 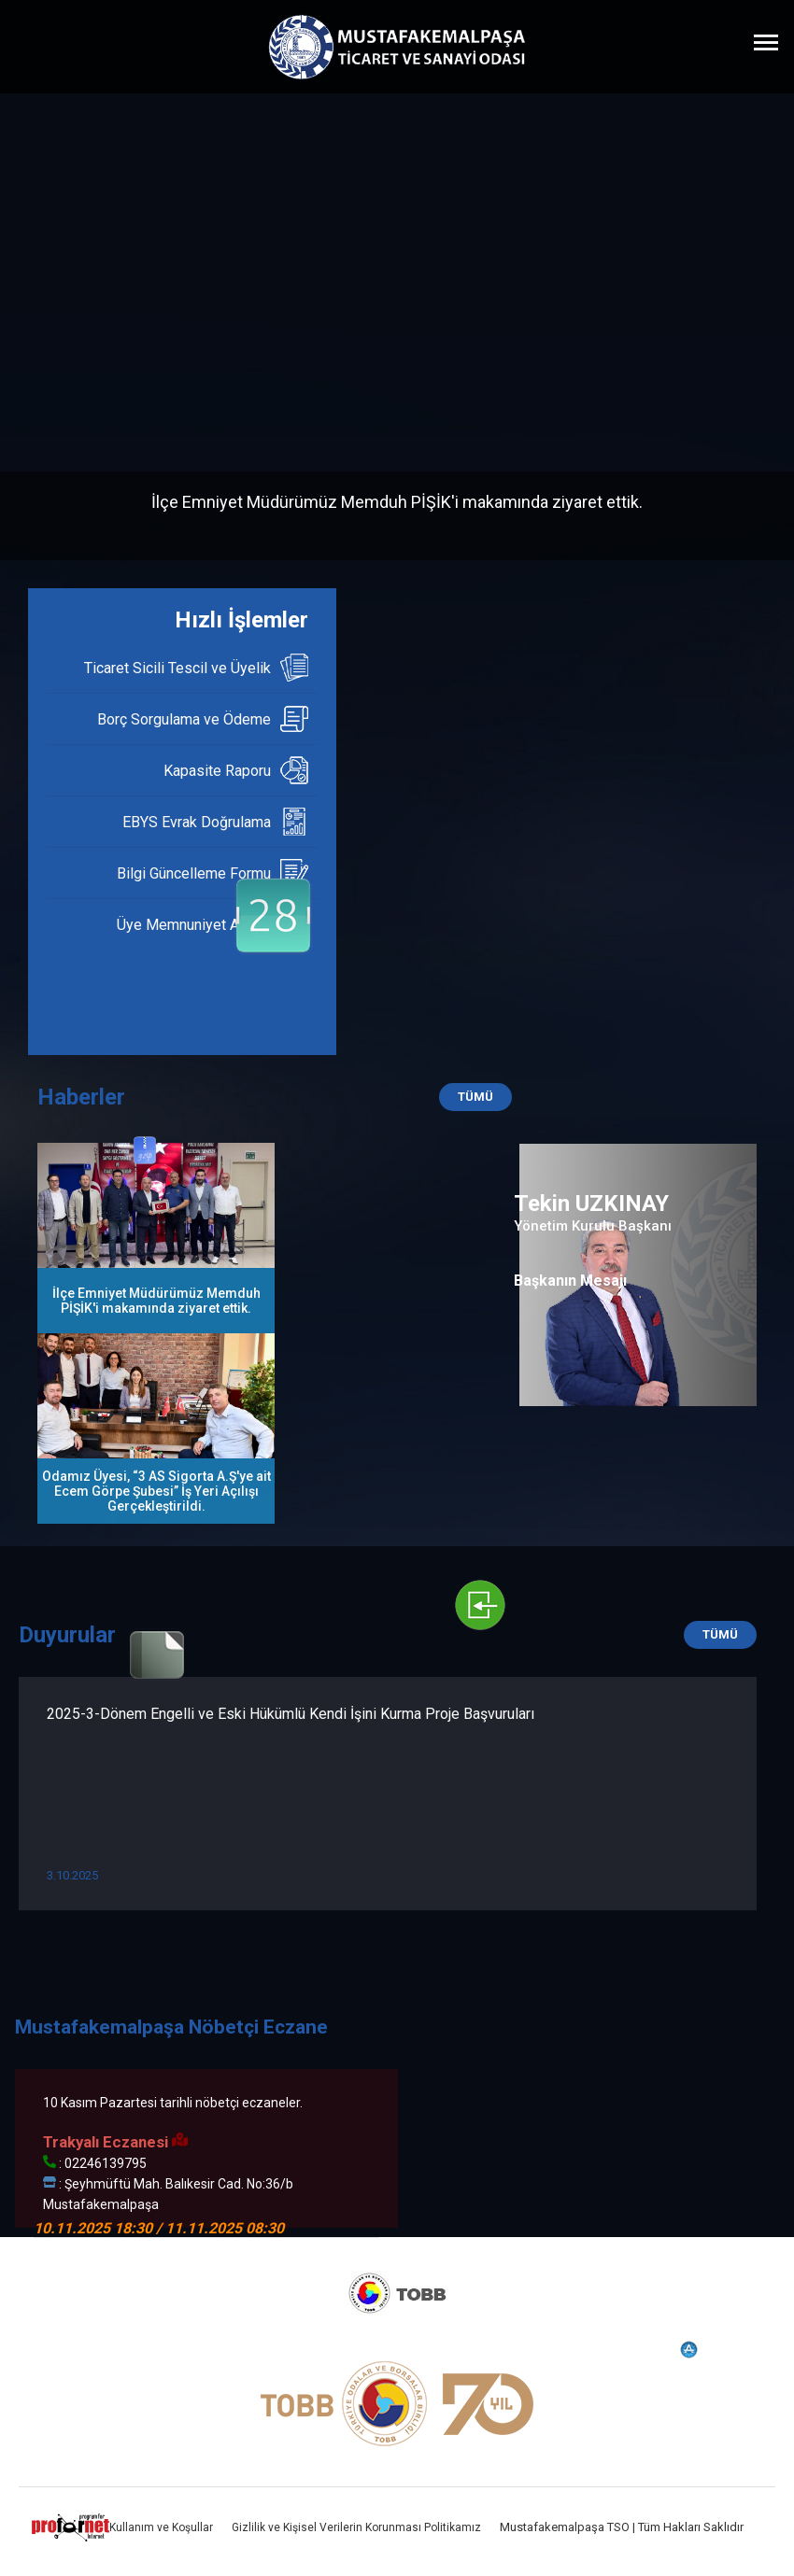 What do you see at coordinates (480, 1605) in the screenshot?
I see `log out of your account` at bounding box center [480, 1605].